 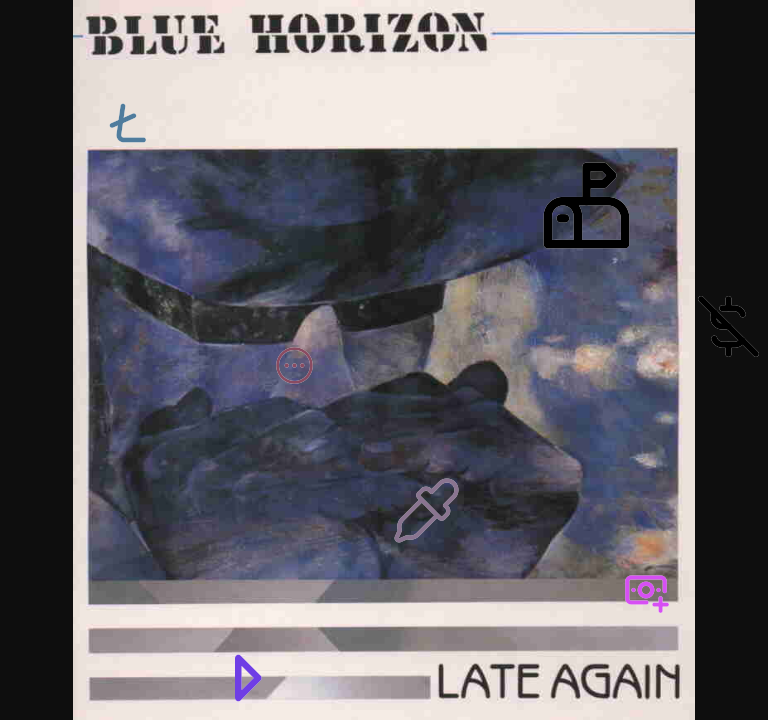 I want to click on indicates a free or no-cost item, so click(x=728, y=326).